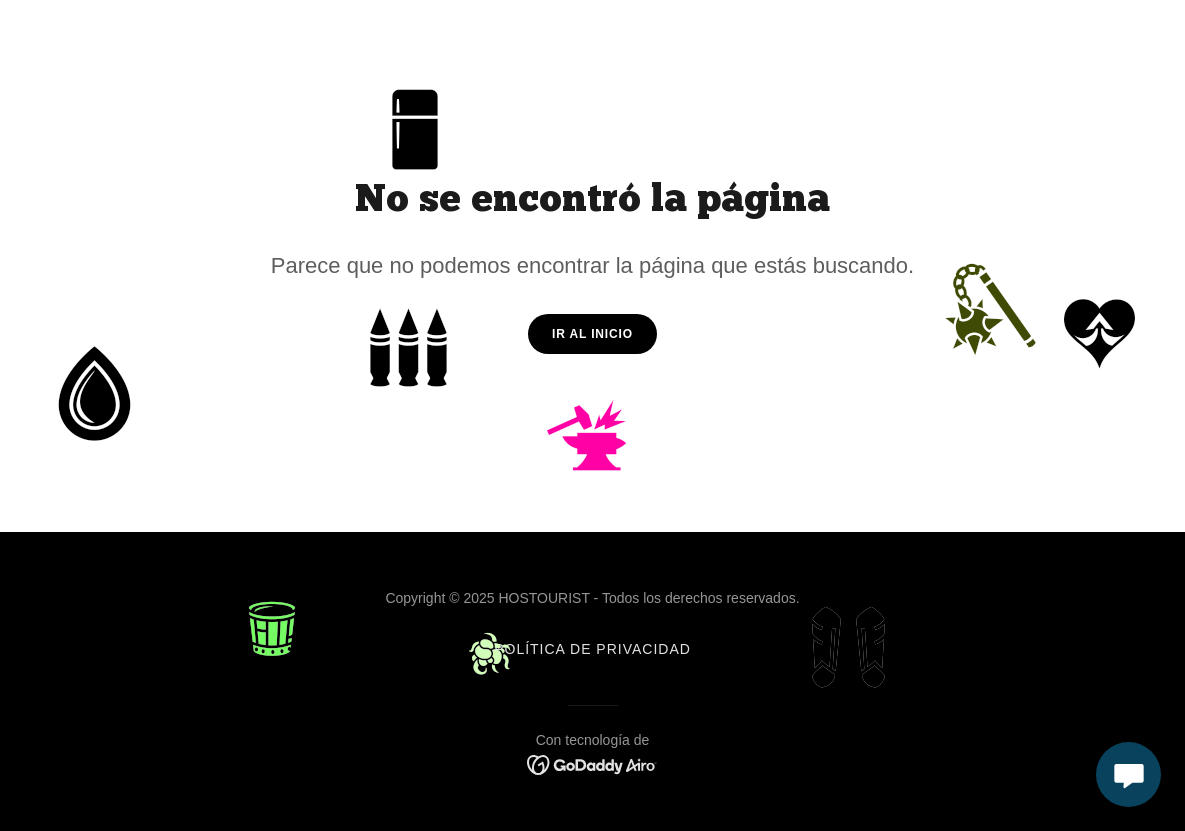 This screenshot has height=831, width=1185. Describe the element at coordinates (990, 309) in the screenshot. I see `select flail weapon in game inventory` at that location.